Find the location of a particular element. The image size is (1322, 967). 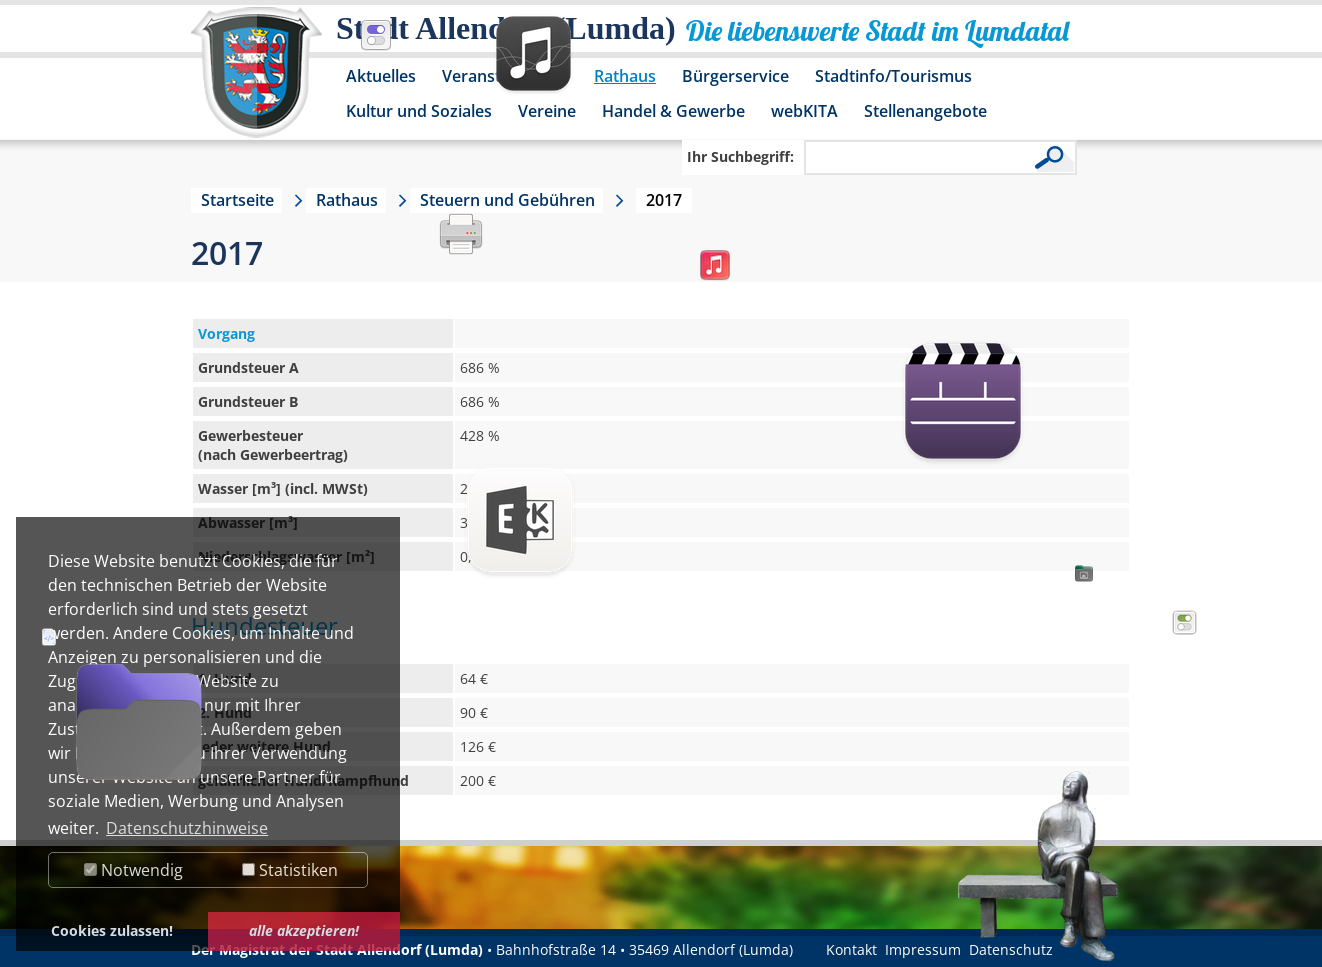

open the gnome music app is located at coordinates (715, 265).